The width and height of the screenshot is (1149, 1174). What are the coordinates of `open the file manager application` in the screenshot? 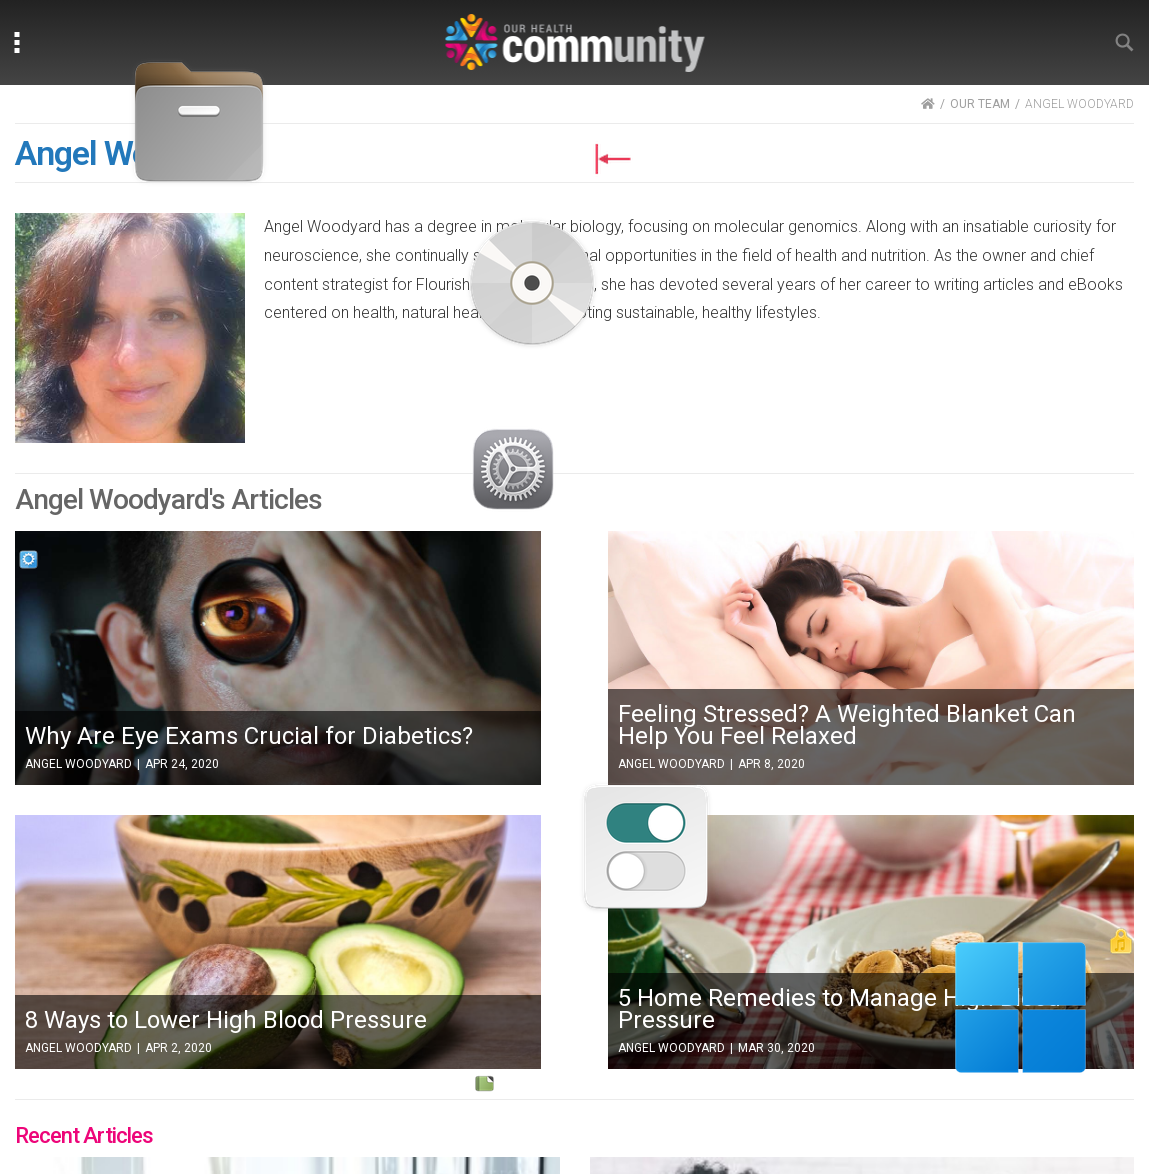 It's located at (199, 122).